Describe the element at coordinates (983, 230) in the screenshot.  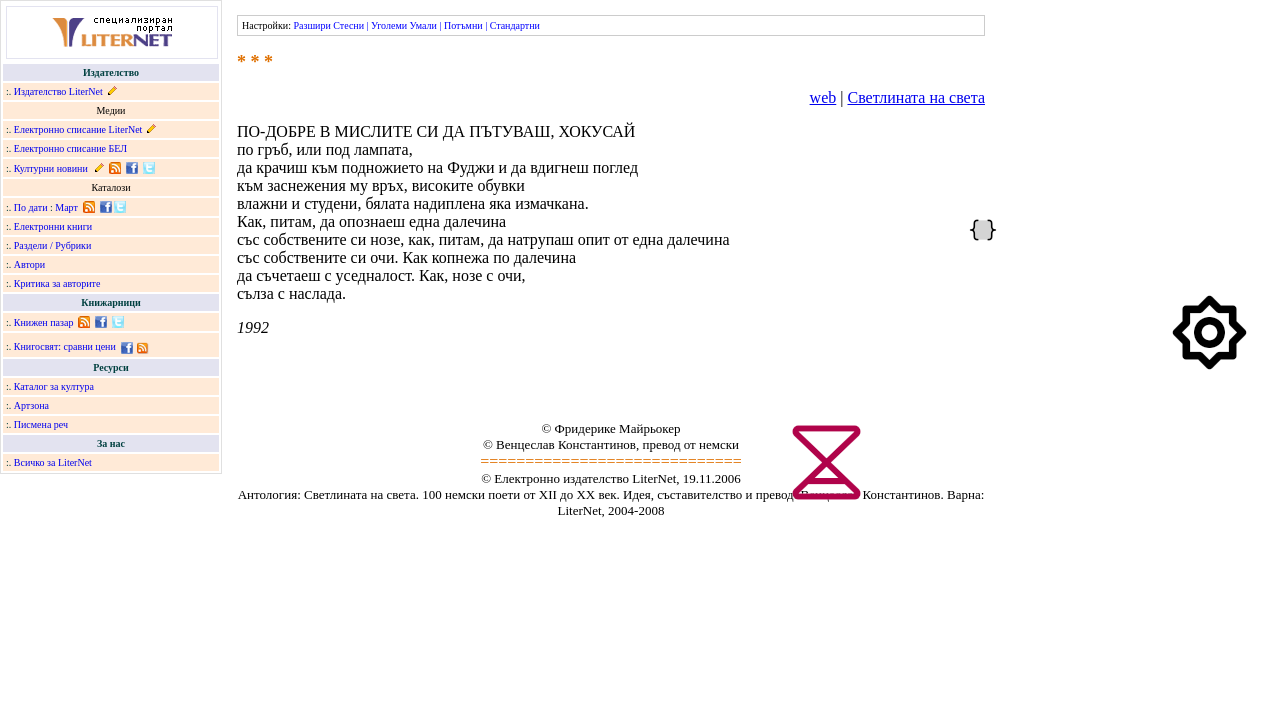
I see `access code or developer settings` at that location.